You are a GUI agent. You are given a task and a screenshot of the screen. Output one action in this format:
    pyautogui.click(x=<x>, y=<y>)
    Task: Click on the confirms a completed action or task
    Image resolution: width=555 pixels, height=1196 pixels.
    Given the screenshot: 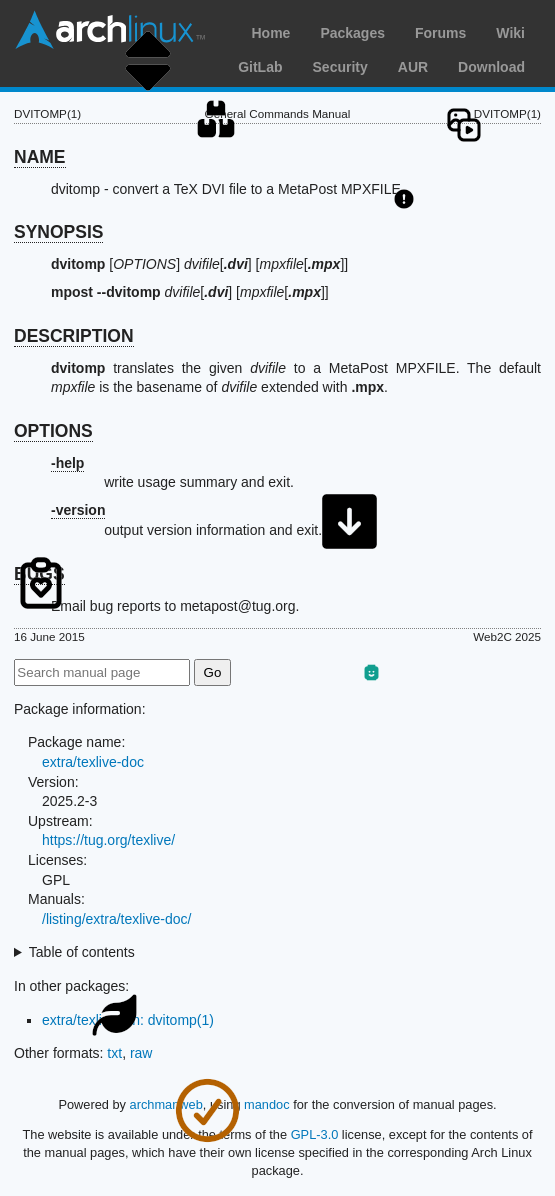 What is the action you would take?
    pyautogui.click(x=207, y=1110)
    